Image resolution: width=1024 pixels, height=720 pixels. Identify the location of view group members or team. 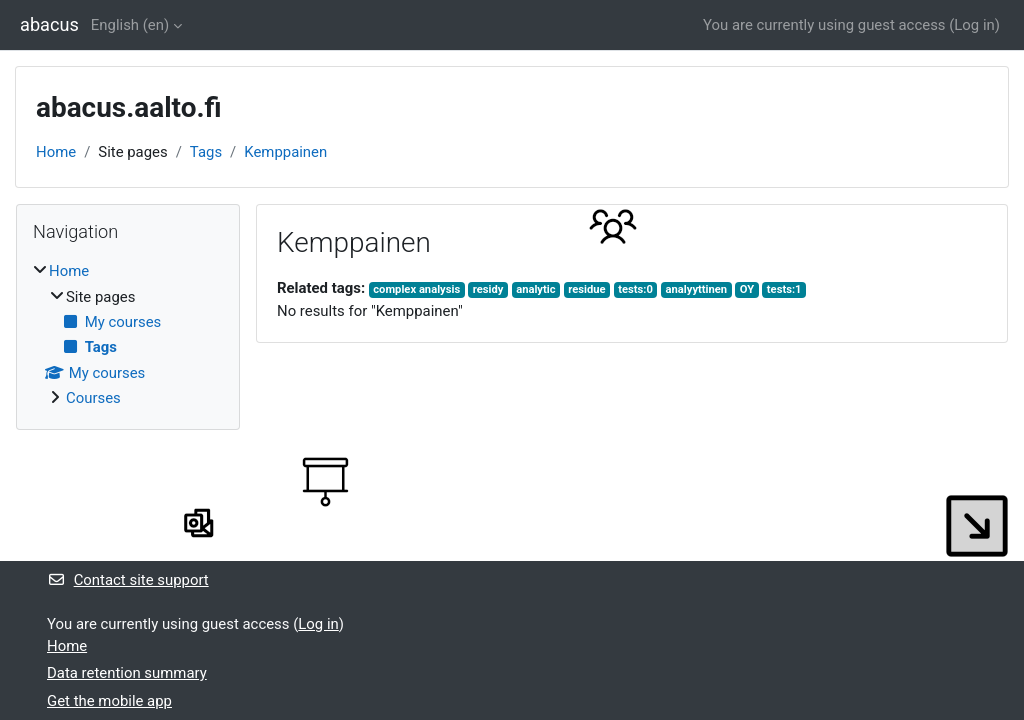
(613, 225).